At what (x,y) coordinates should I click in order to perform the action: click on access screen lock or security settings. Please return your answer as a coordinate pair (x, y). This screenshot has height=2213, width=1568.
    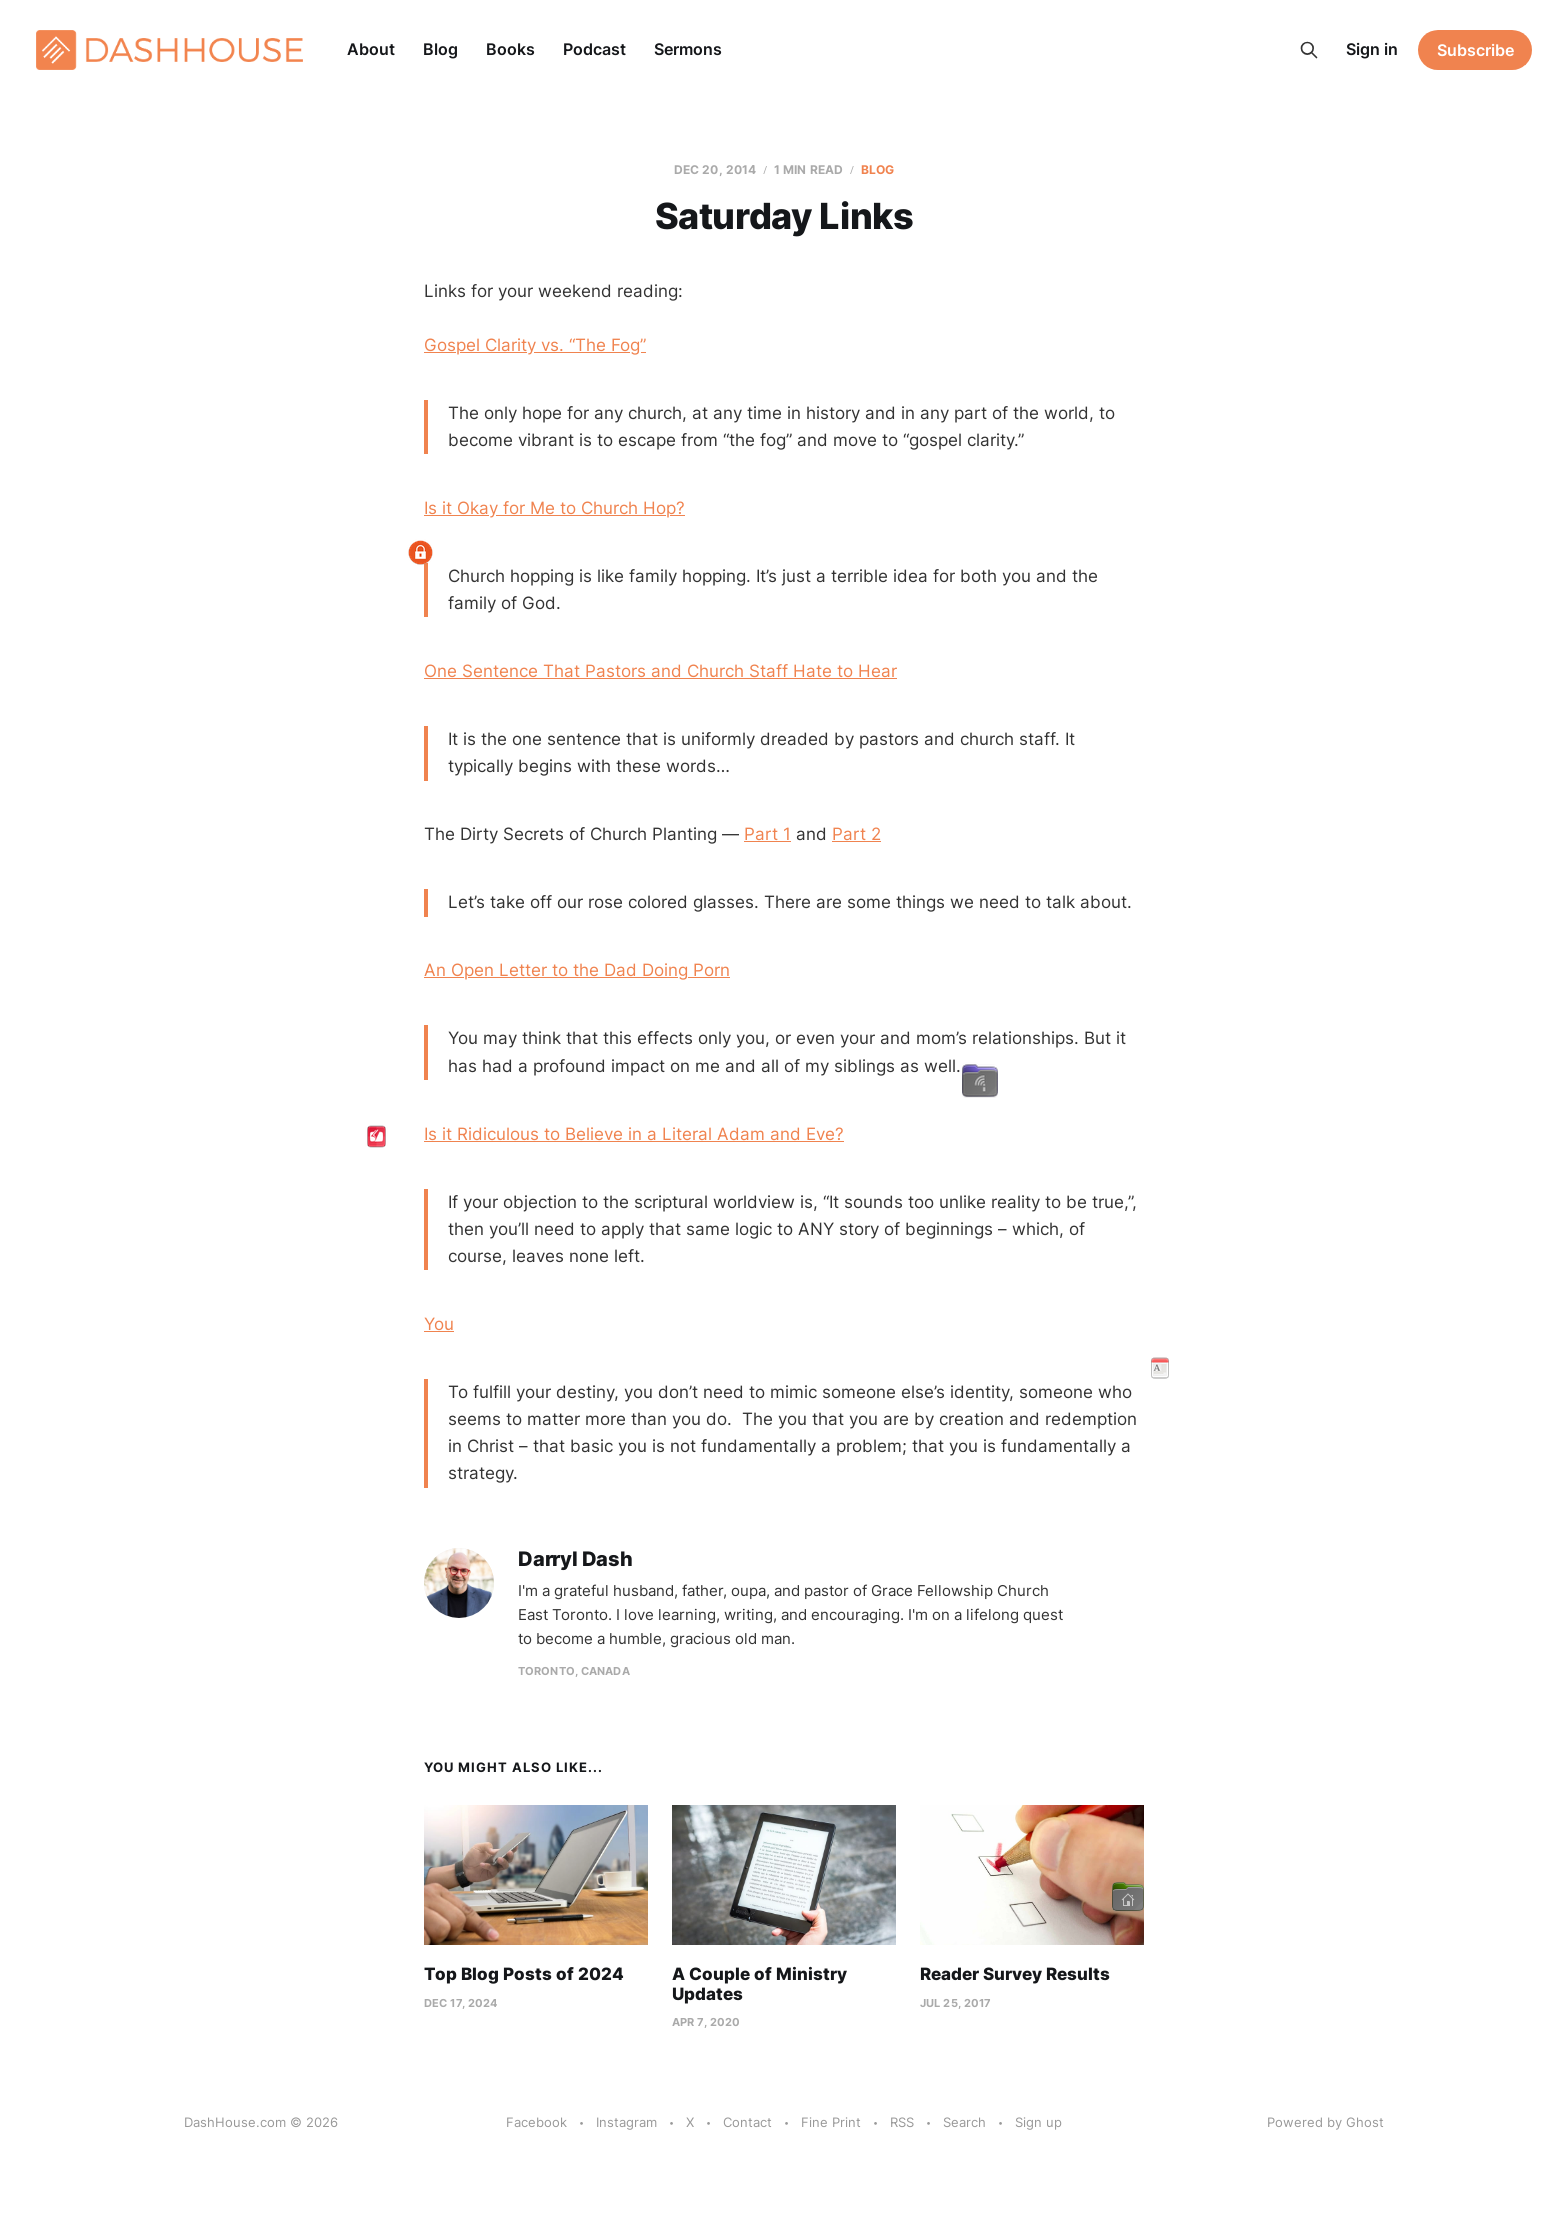
    Looking at the image, I should click on (420, 552).